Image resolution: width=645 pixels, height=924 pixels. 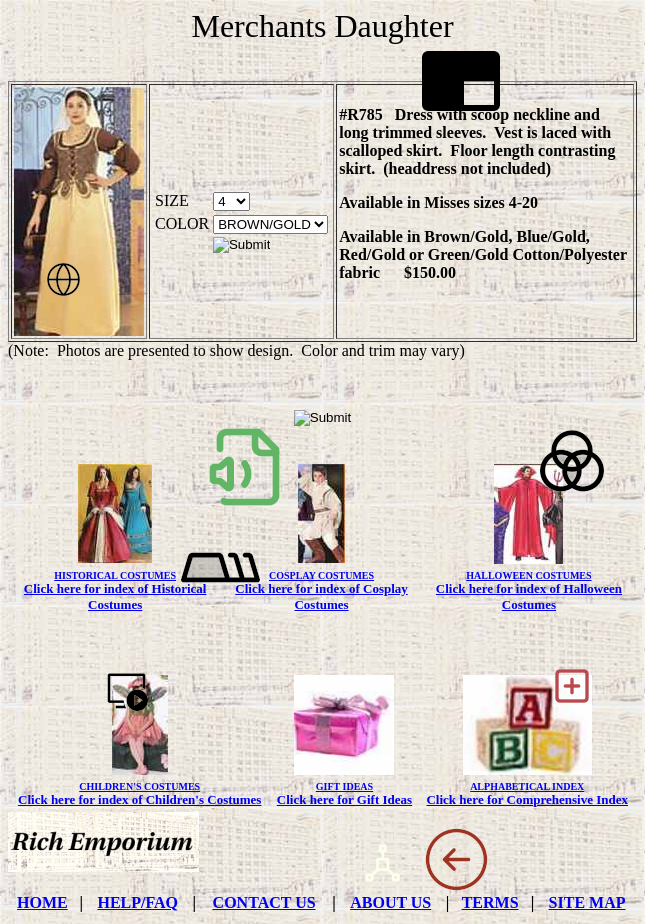 I want to click on indicates overlapping or shared elements in a venn diagram, so click(x=572, y=462).